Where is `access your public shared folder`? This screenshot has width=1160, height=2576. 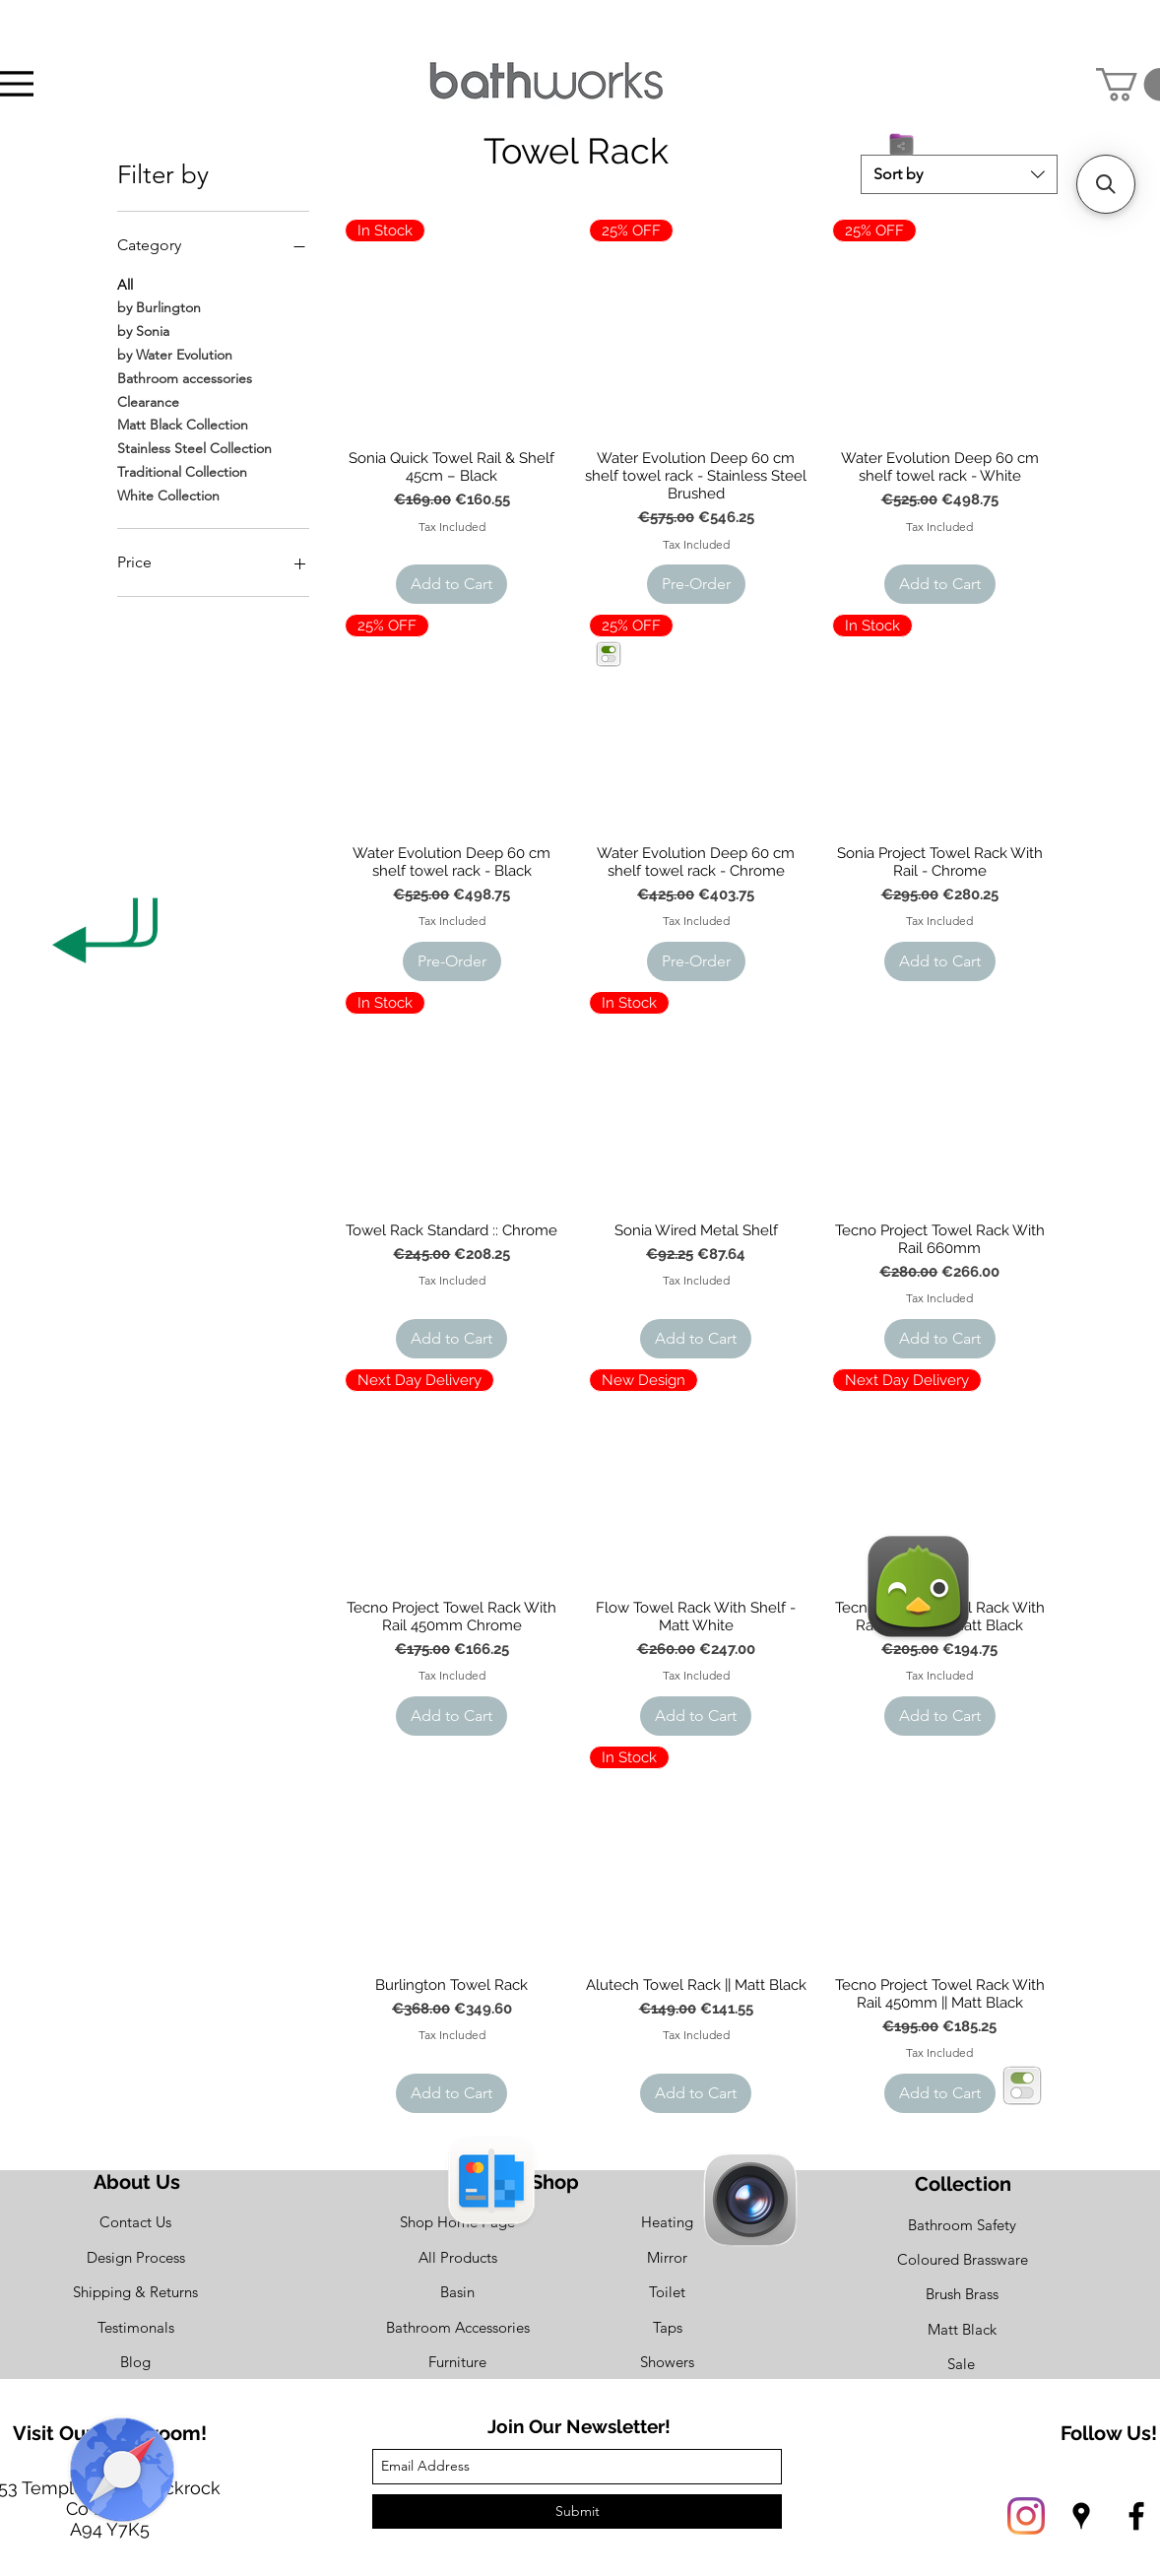 access your public shared folder is located at coordinates (901, 144).